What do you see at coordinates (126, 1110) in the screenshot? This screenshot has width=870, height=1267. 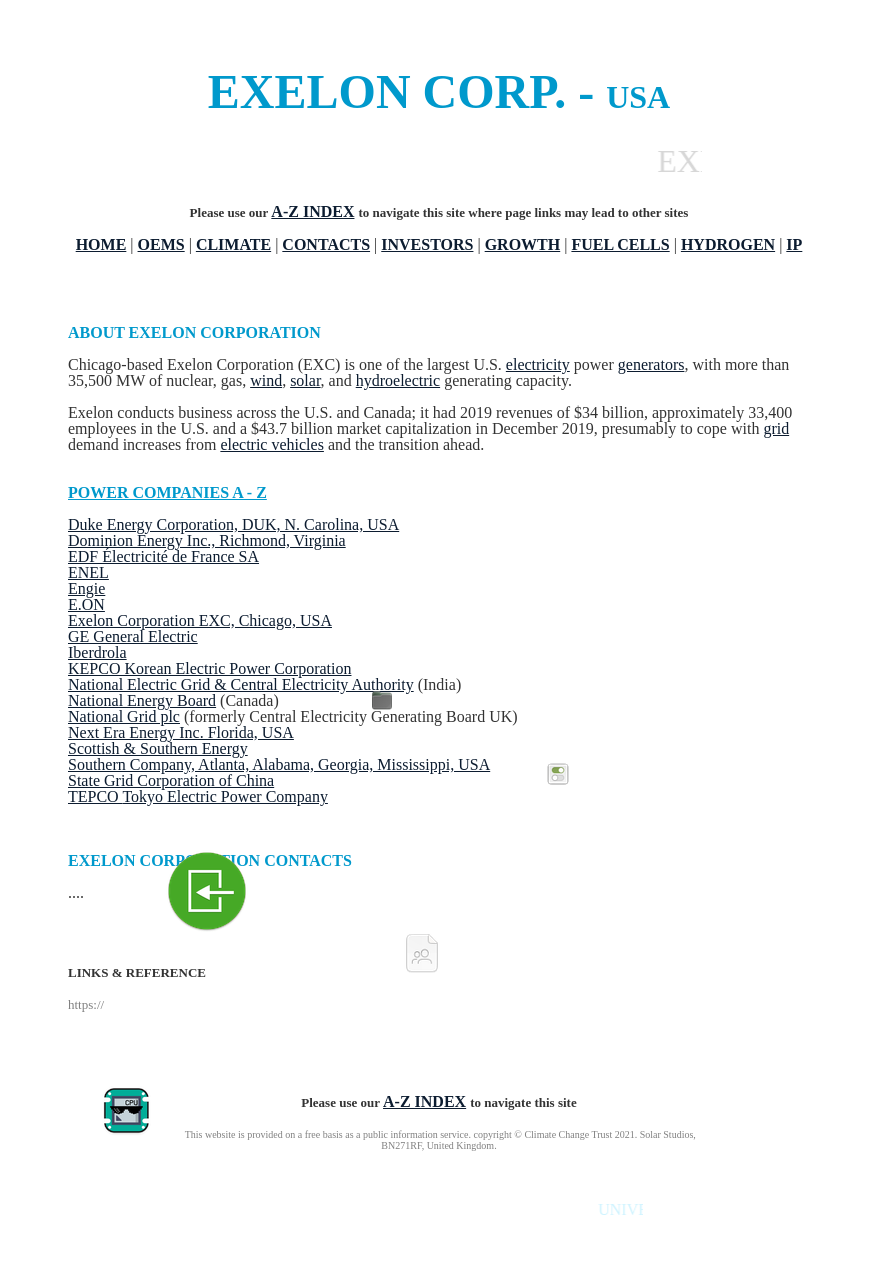 I see `open GPU Screen Recorder application` at bounding box center [126, 1110].